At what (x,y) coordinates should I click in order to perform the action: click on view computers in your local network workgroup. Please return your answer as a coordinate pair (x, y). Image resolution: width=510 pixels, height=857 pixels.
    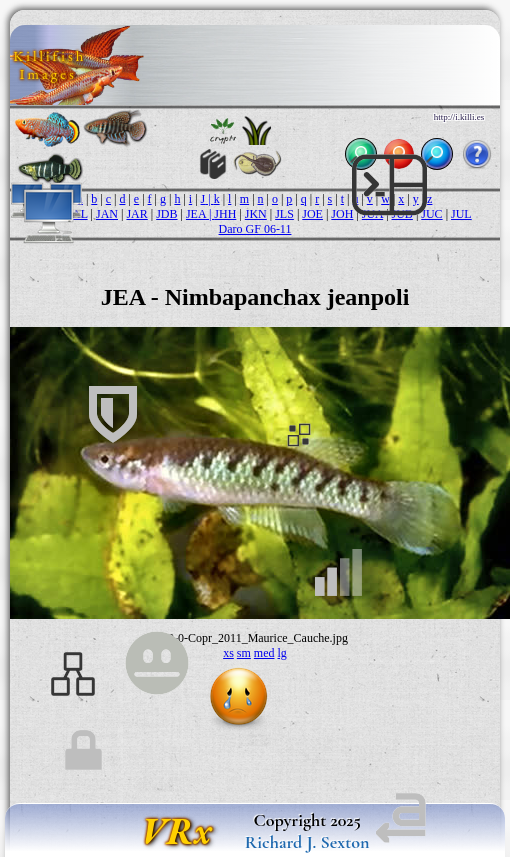
    Looking at the image, I should click on (46, 212).